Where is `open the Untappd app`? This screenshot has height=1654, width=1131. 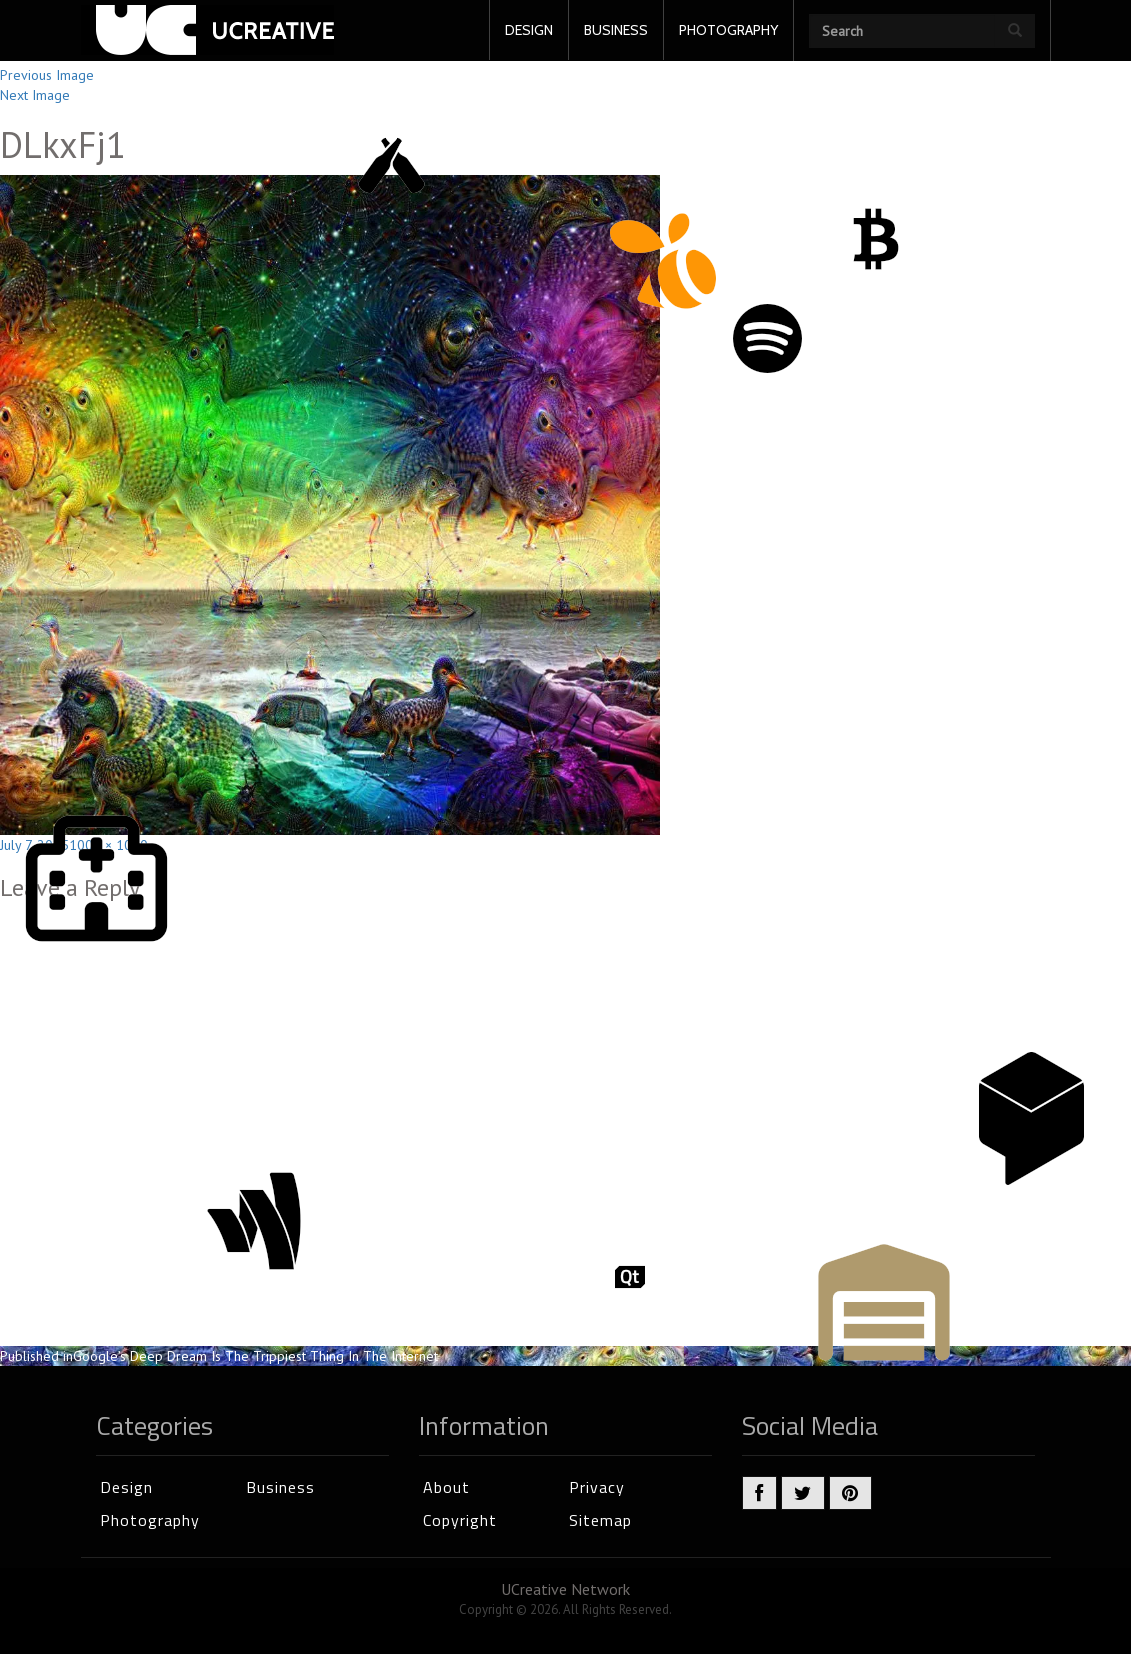
open the Untappd app is located at coordinates (391, 165).